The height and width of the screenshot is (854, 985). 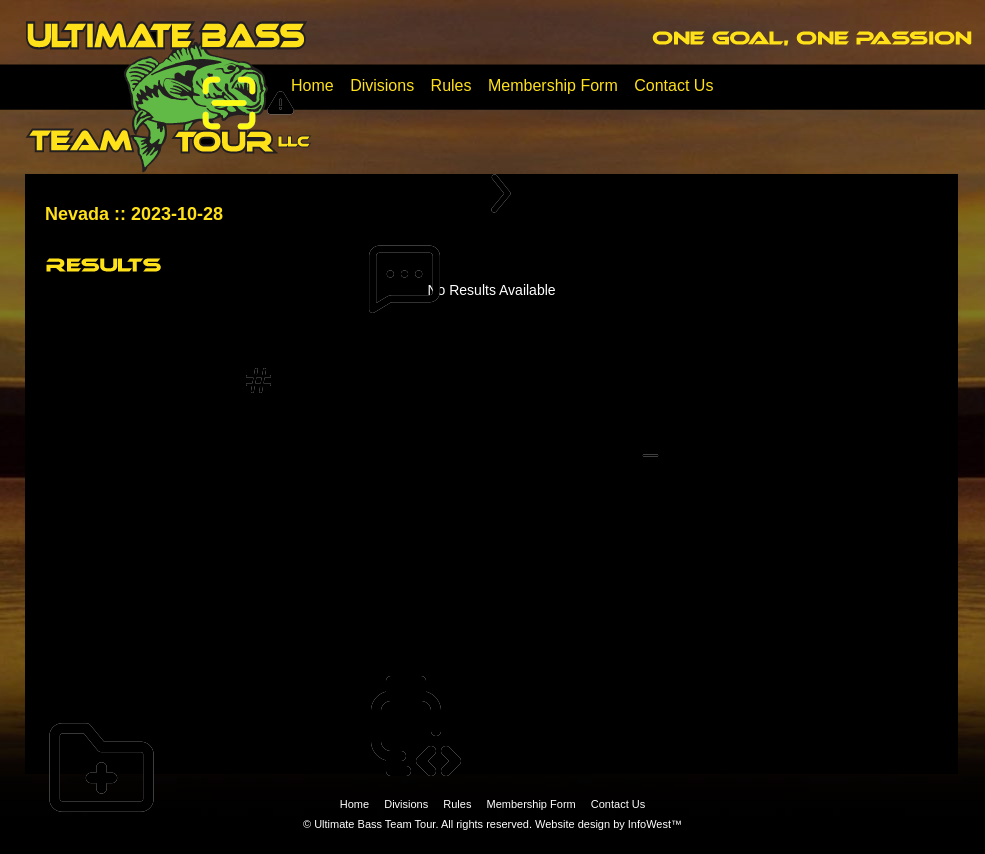 I want to click on scan a barcode or QR code, so click(x=229, y=103).